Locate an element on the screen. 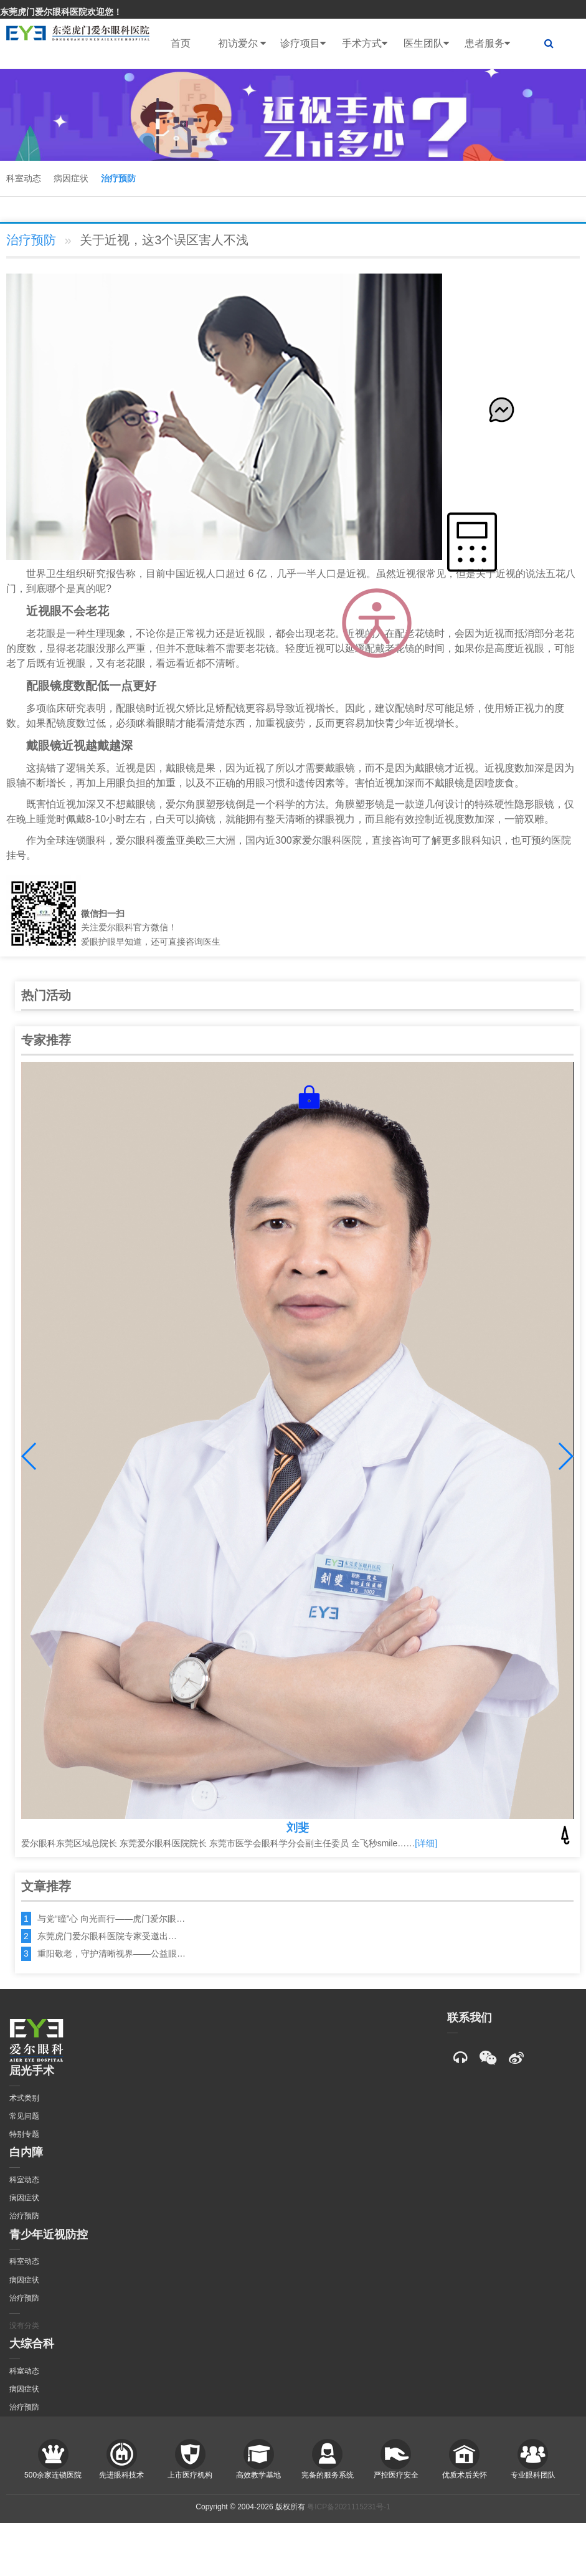 Image resolution: width=586 pixels, height=2576 pixels. indicates a locked or secured item is located at coordinates (309, 1098).